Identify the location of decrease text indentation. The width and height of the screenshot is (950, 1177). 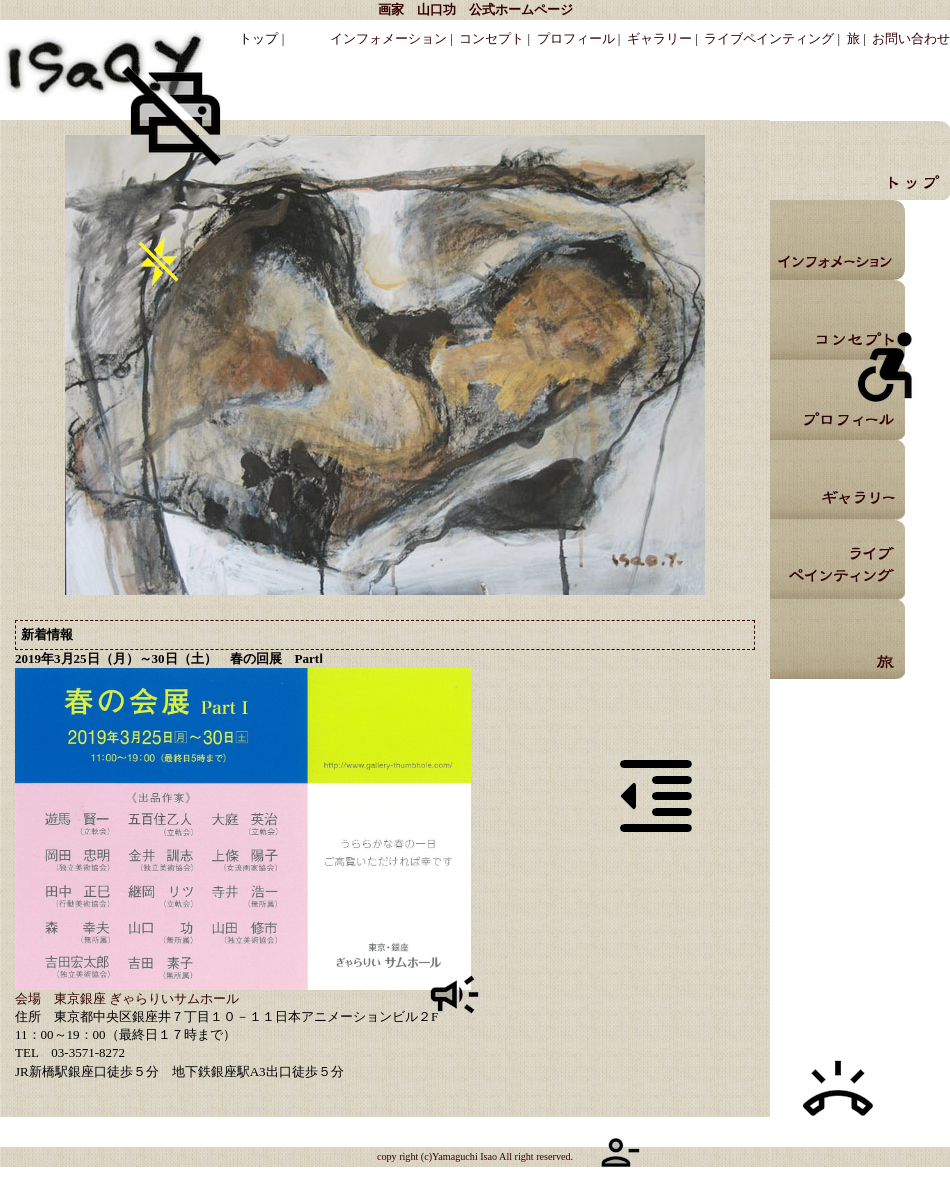
(656, 796).